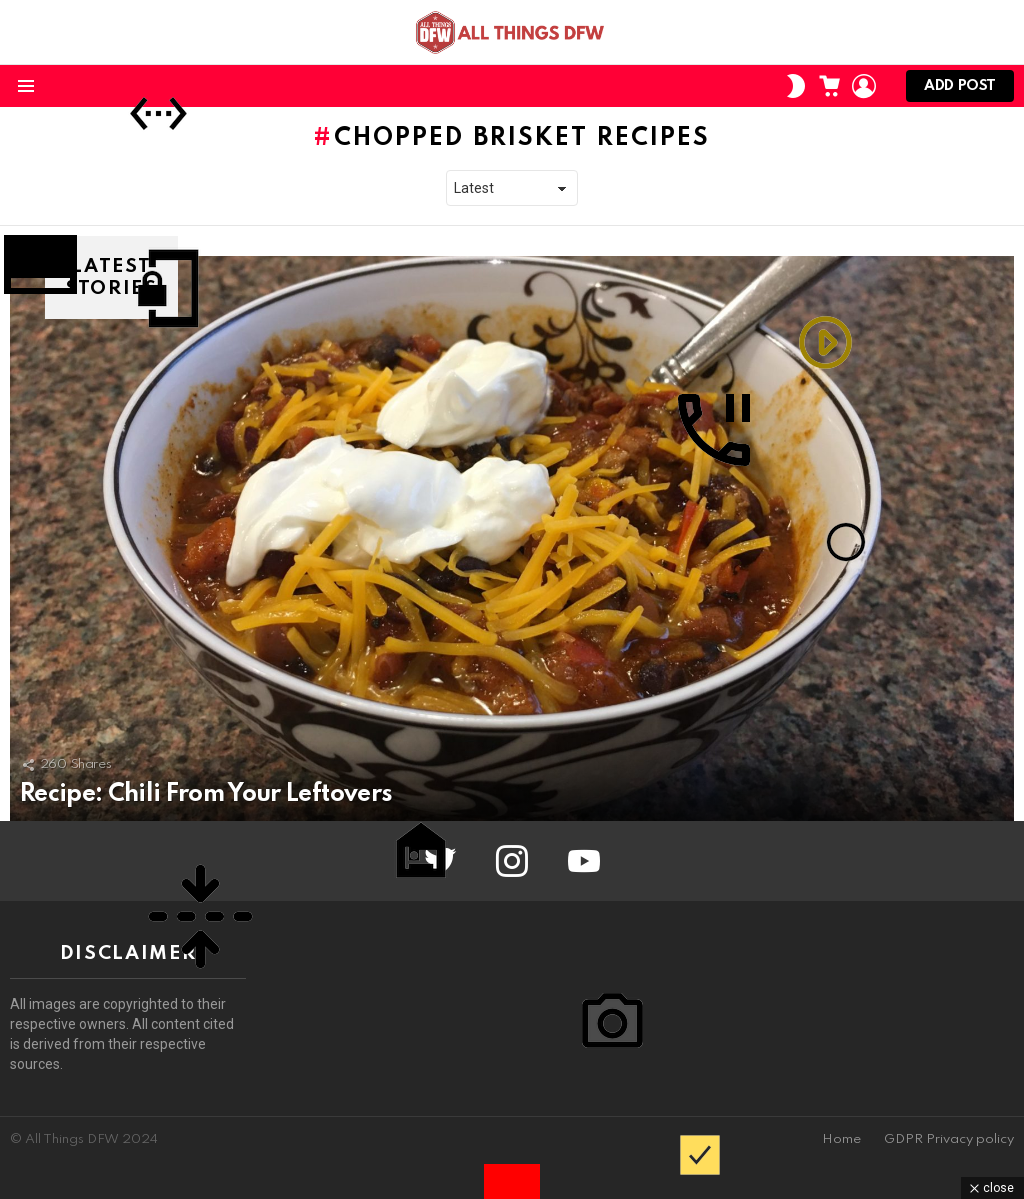 The width and height of the screenshot is (1024, 1199). What do you see at coordinates (40, 264) in the screenshot?
I see `access call-to-action banner or overlay` at bounding box center [40, 264].